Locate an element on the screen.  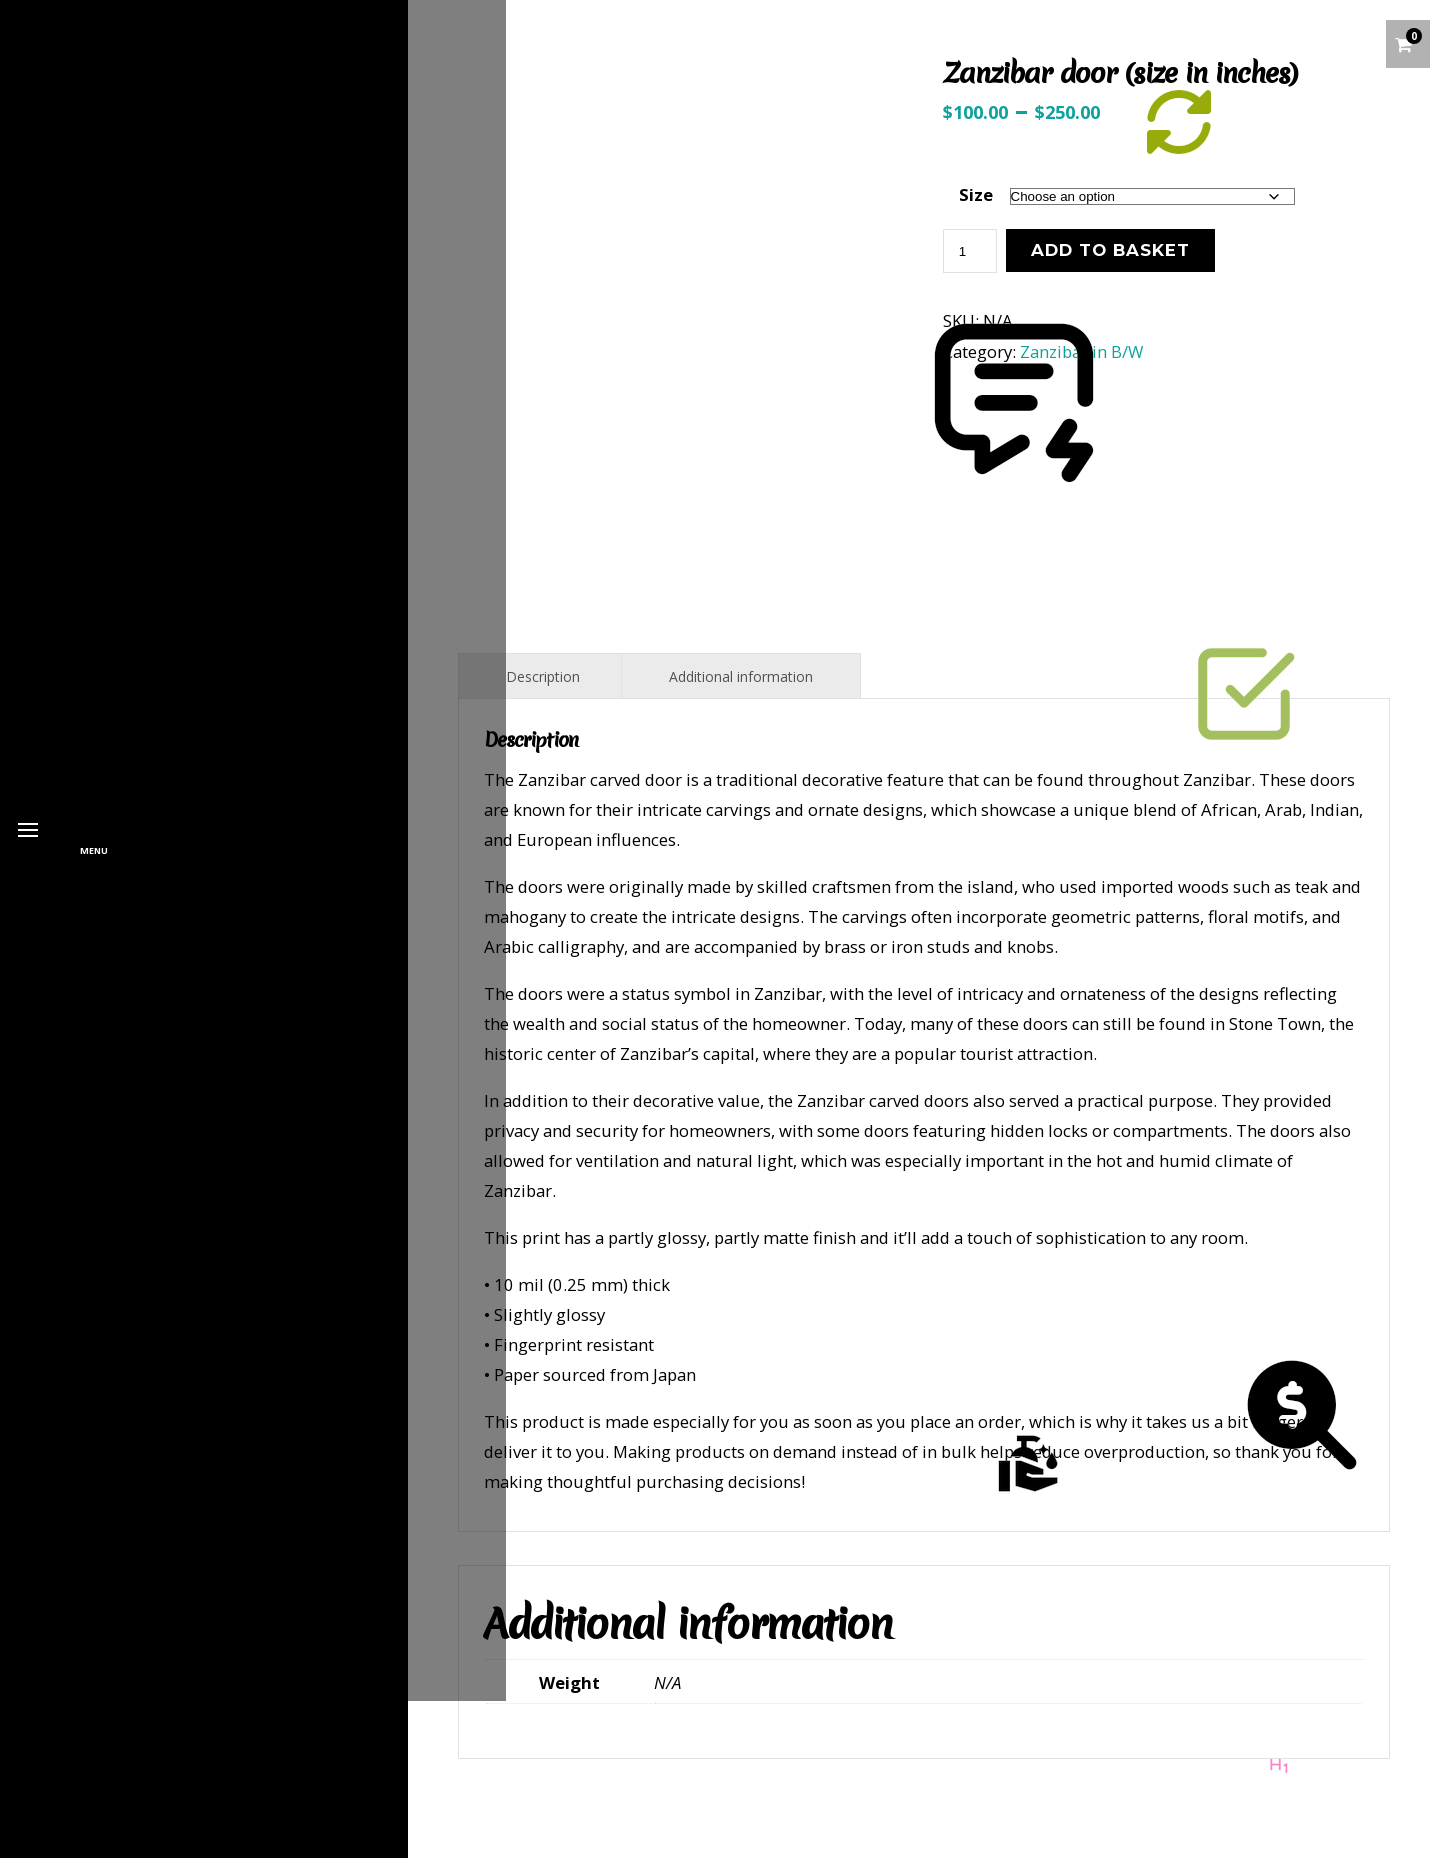
search for prices or financial information is located at coordinates (1302, 1415).